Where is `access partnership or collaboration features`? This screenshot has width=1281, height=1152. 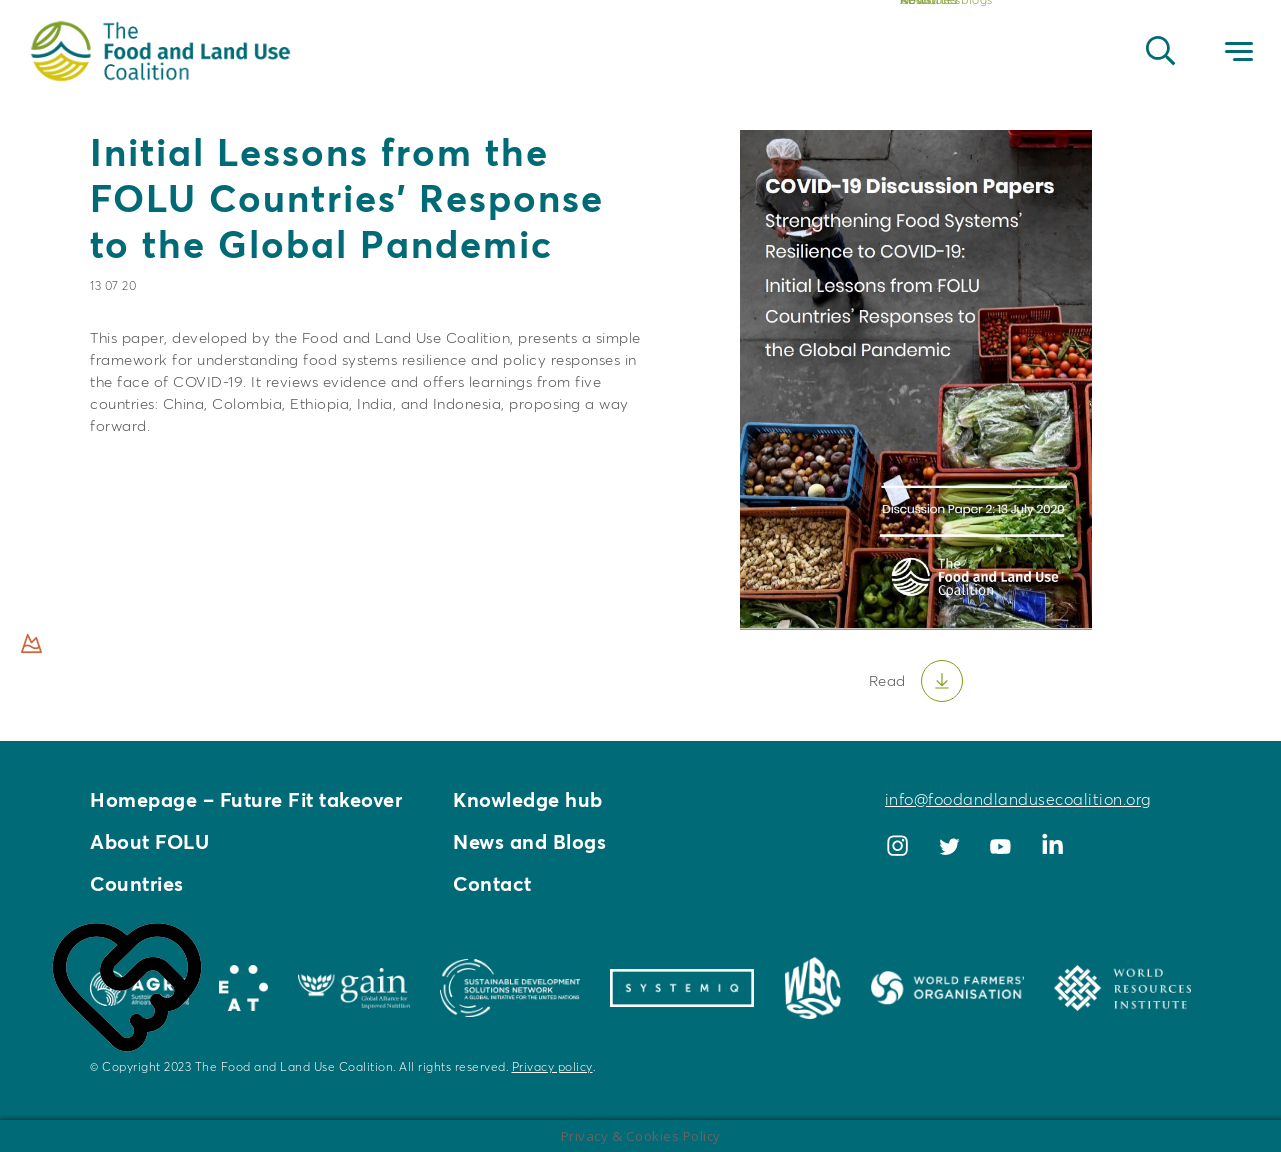 access partnership or collaboration features is located at coordinates (127, 984).